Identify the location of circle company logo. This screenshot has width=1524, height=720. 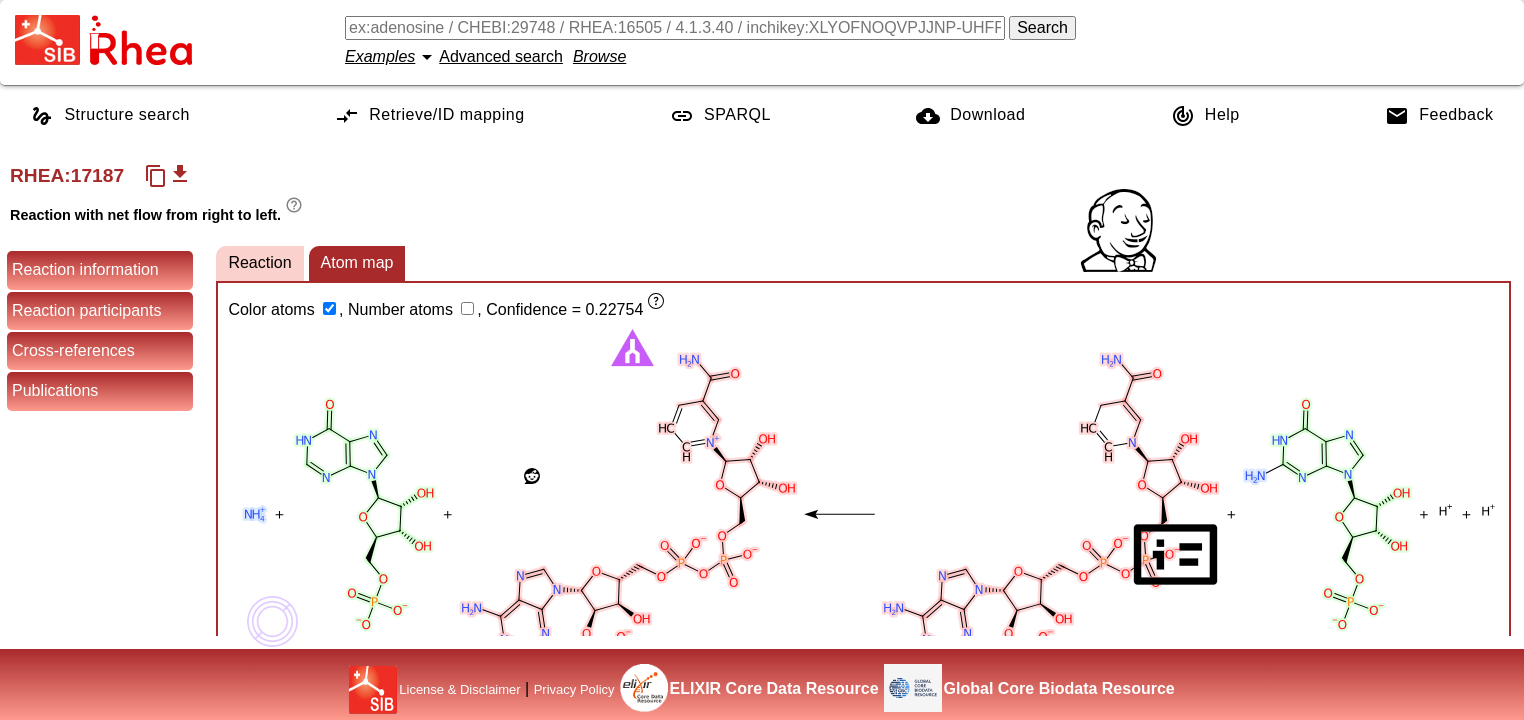
(272, 621).